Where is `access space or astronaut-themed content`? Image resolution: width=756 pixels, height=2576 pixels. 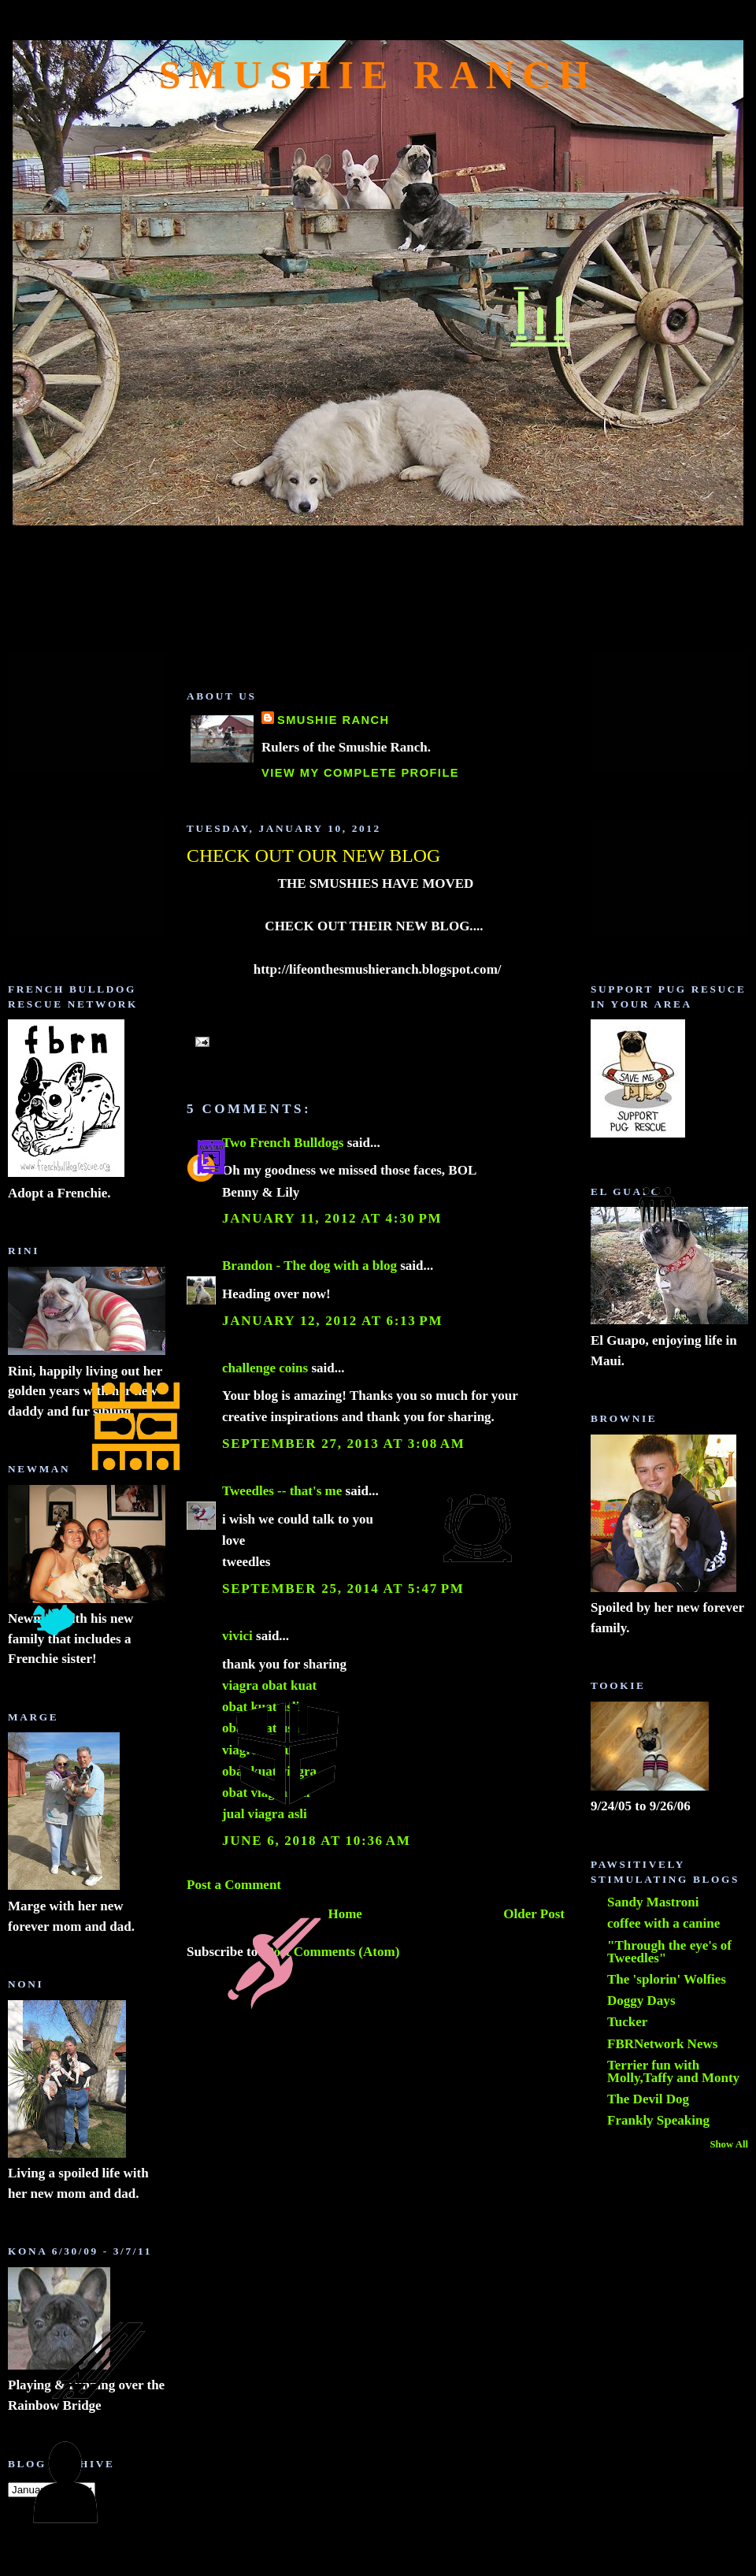 access space or astronaut-themed content is located at coordinates (477, 1527).